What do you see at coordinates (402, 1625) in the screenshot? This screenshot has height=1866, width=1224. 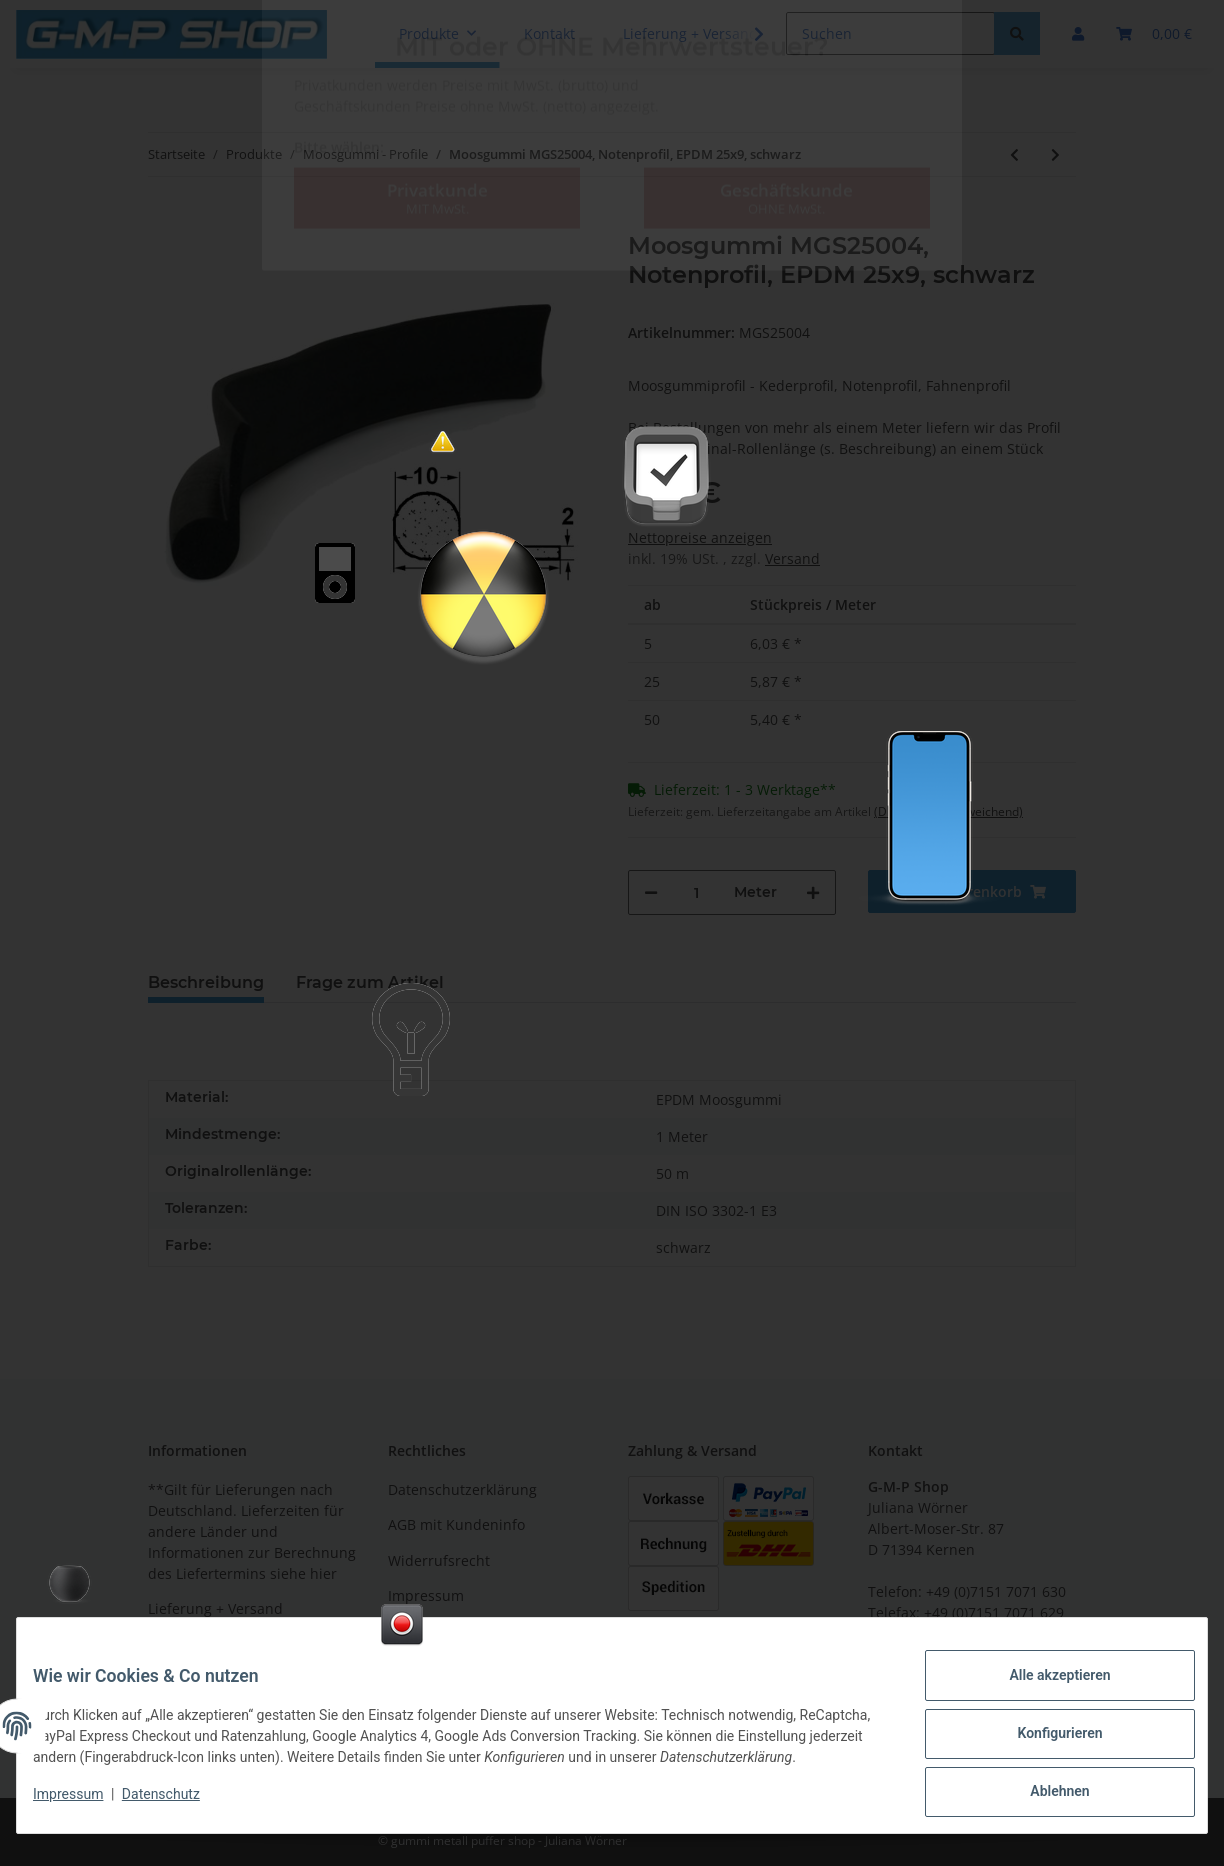 I see `view notifications and alerts` at bounding box center [402, 1625].